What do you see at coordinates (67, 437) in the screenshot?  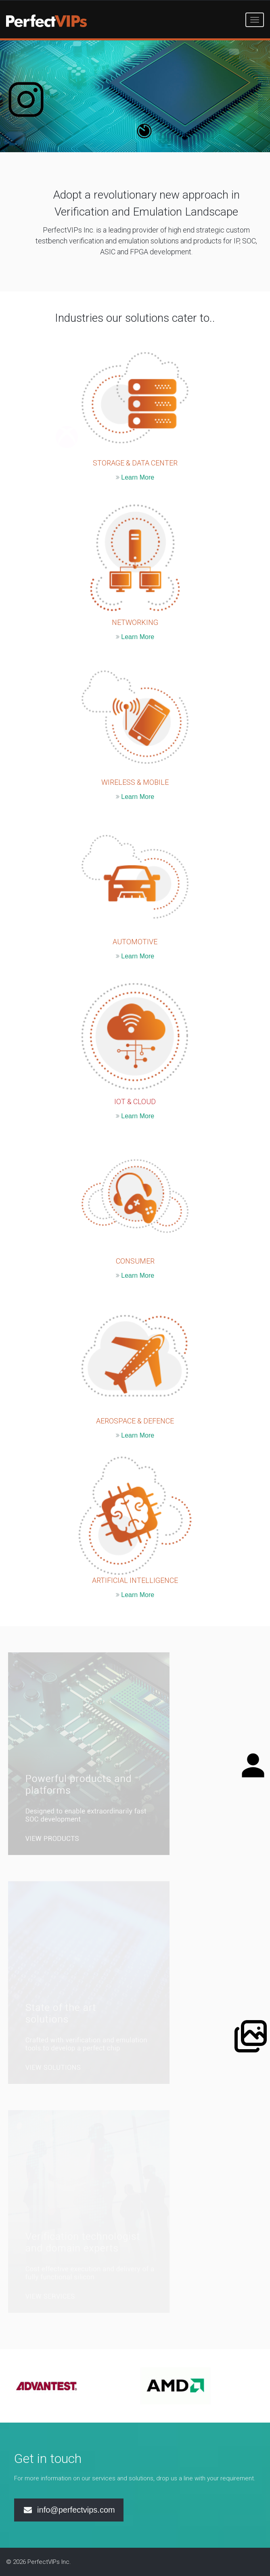 I see `open Xbox app` at bounding box center [67, 437].